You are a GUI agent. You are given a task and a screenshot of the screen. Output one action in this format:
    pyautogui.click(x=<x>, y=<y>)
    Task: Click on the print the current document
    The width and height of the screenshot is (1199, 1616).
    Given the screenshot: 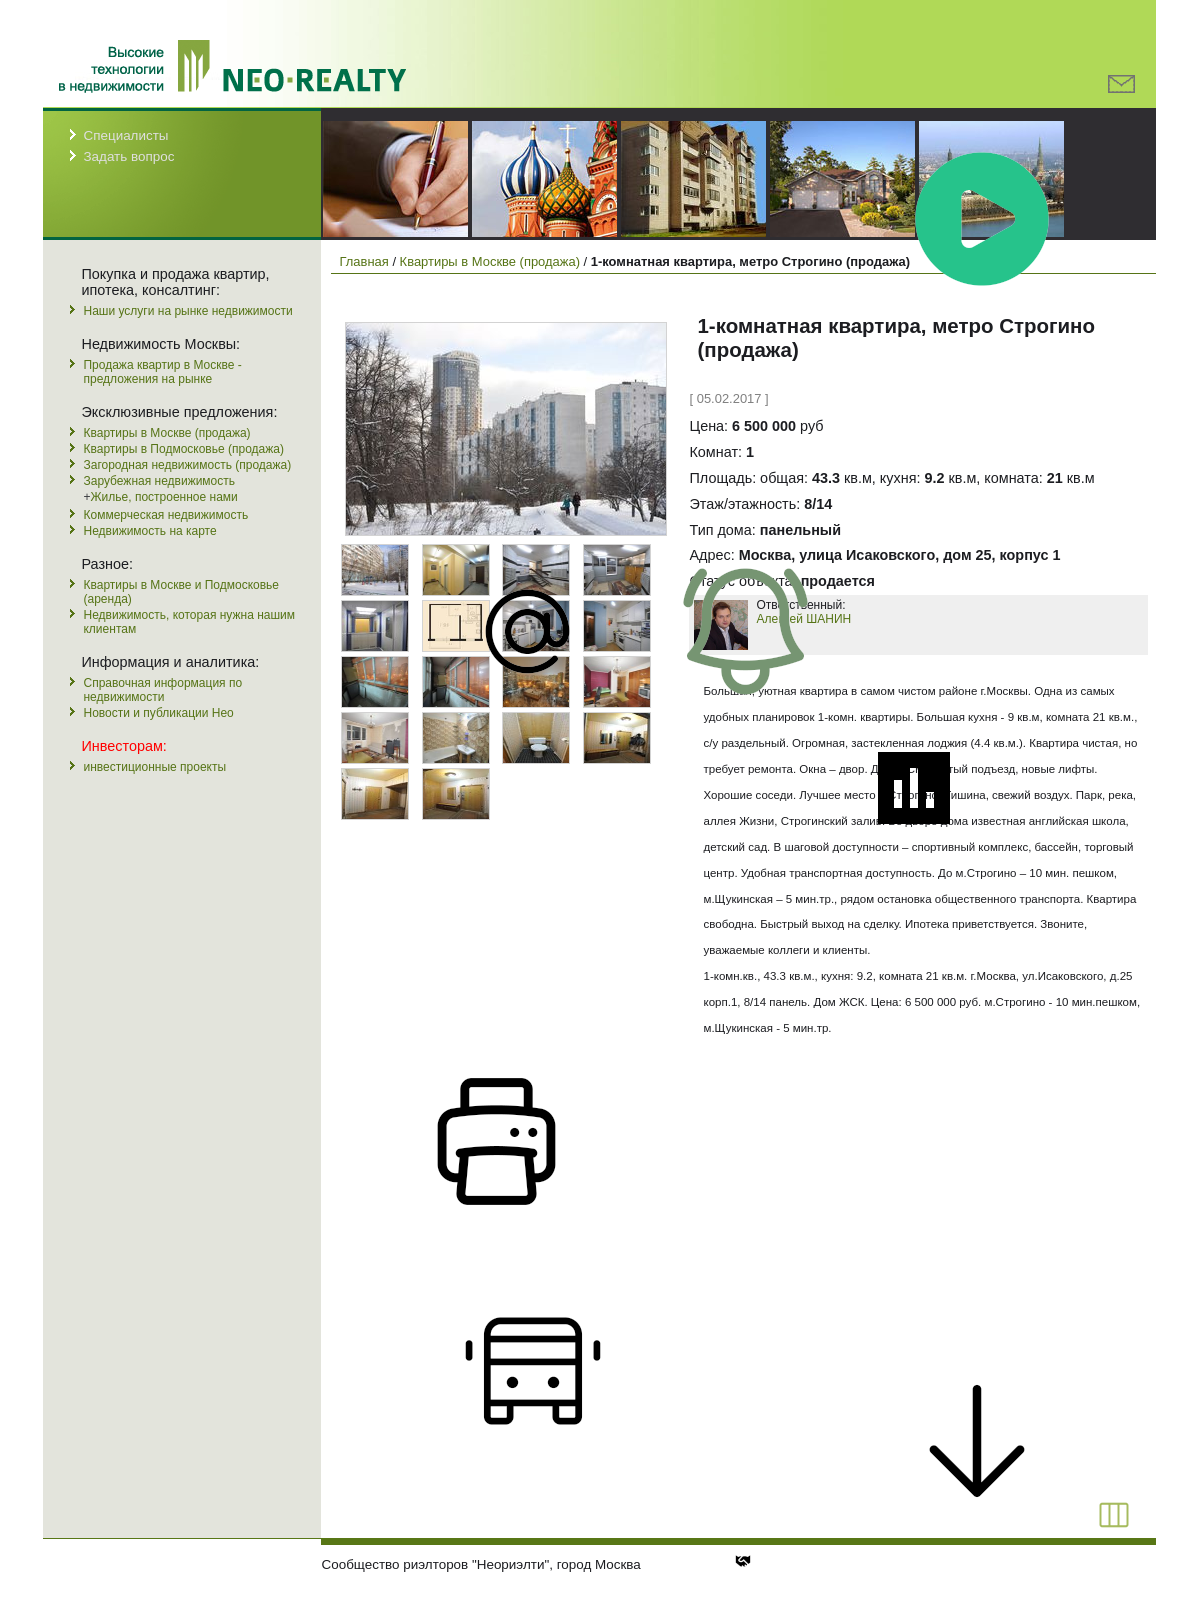 What is the action you would take?
    pyautogui.click(x=496, y=1141)
    